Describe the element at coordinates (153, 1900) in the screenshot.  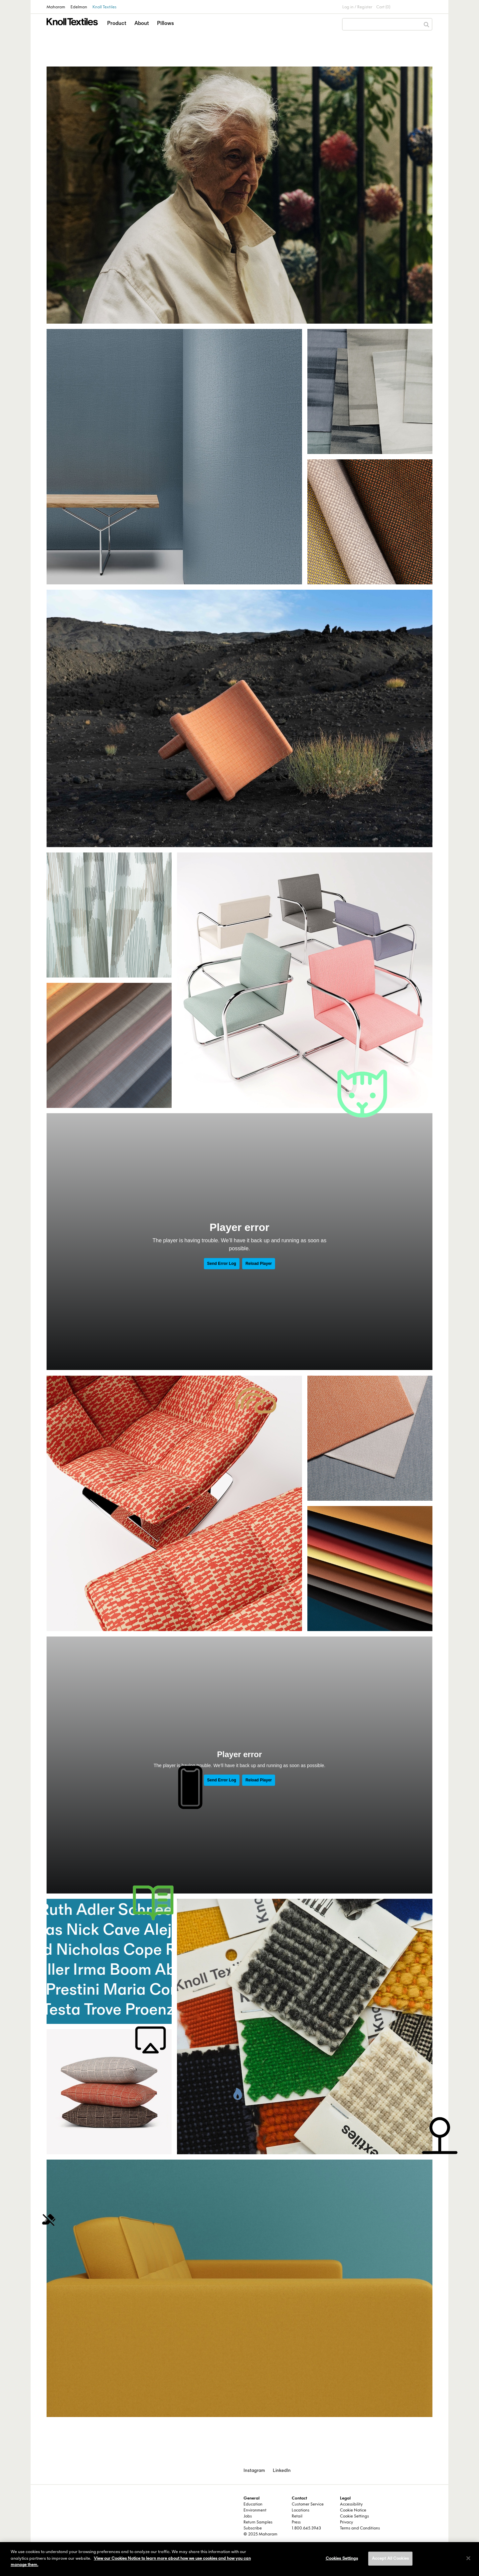
I see `open reading mode or e-reader` at that location.